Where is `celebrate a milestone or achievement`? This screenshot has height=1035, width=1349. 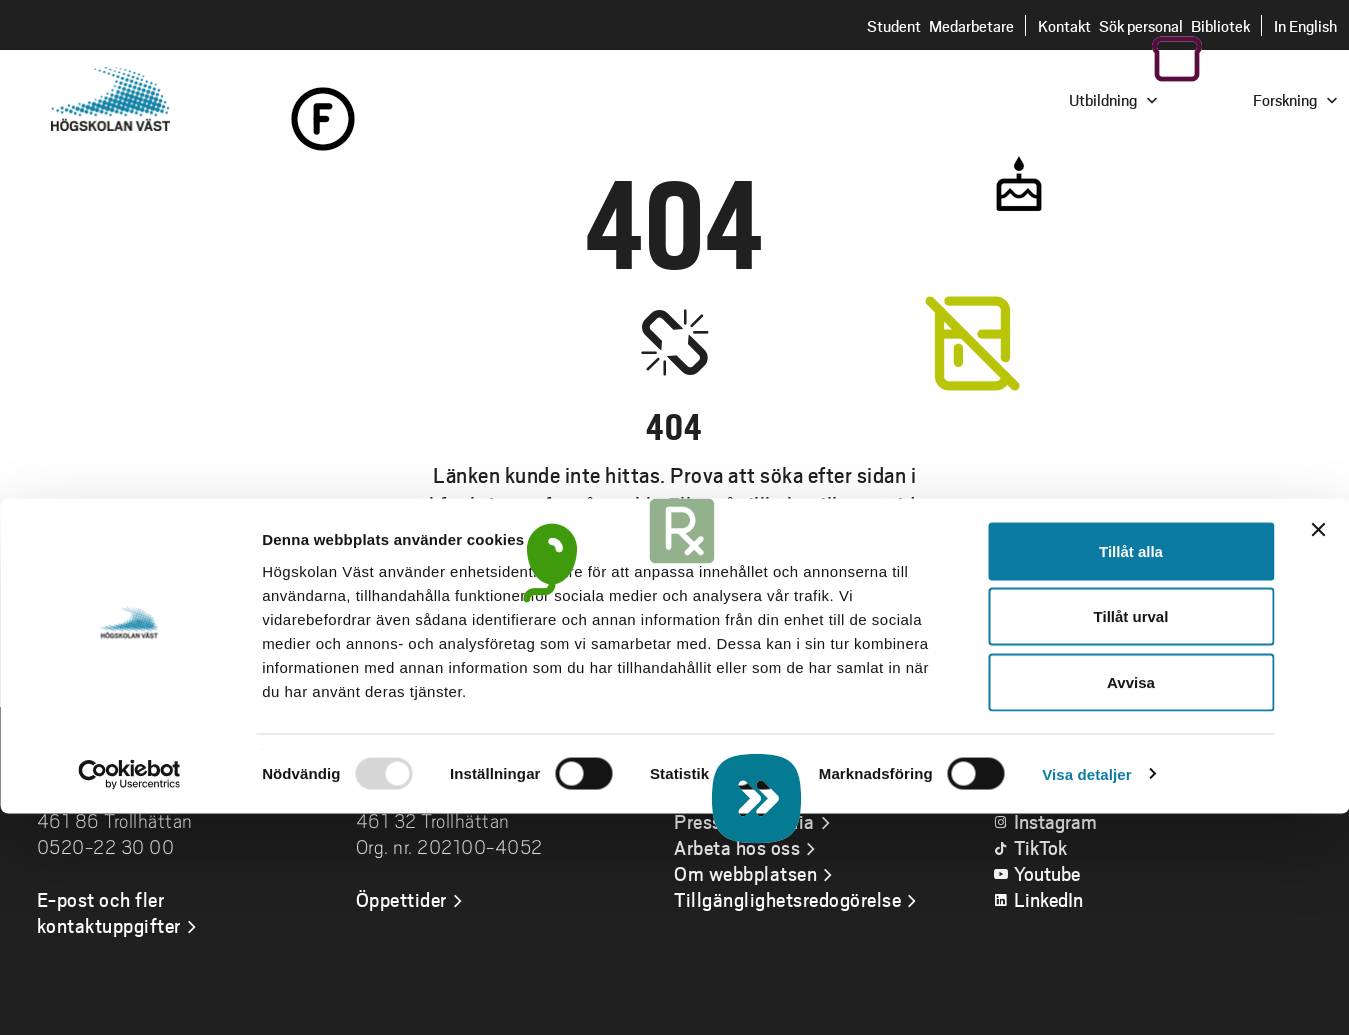 celebrate a milestone or achievement is located at coordinates (552, 563).